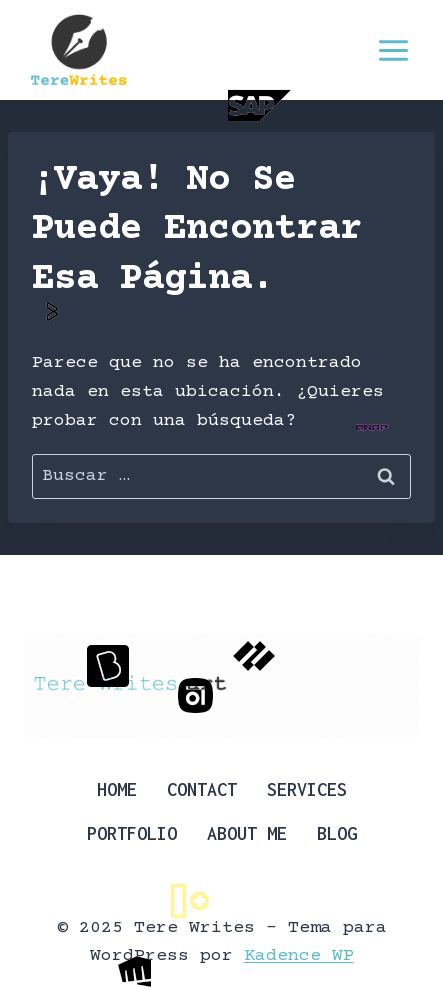 The height and width of the screenshot is (989, 443). I want to click on palo alto networks company logo, so click(254, 656).